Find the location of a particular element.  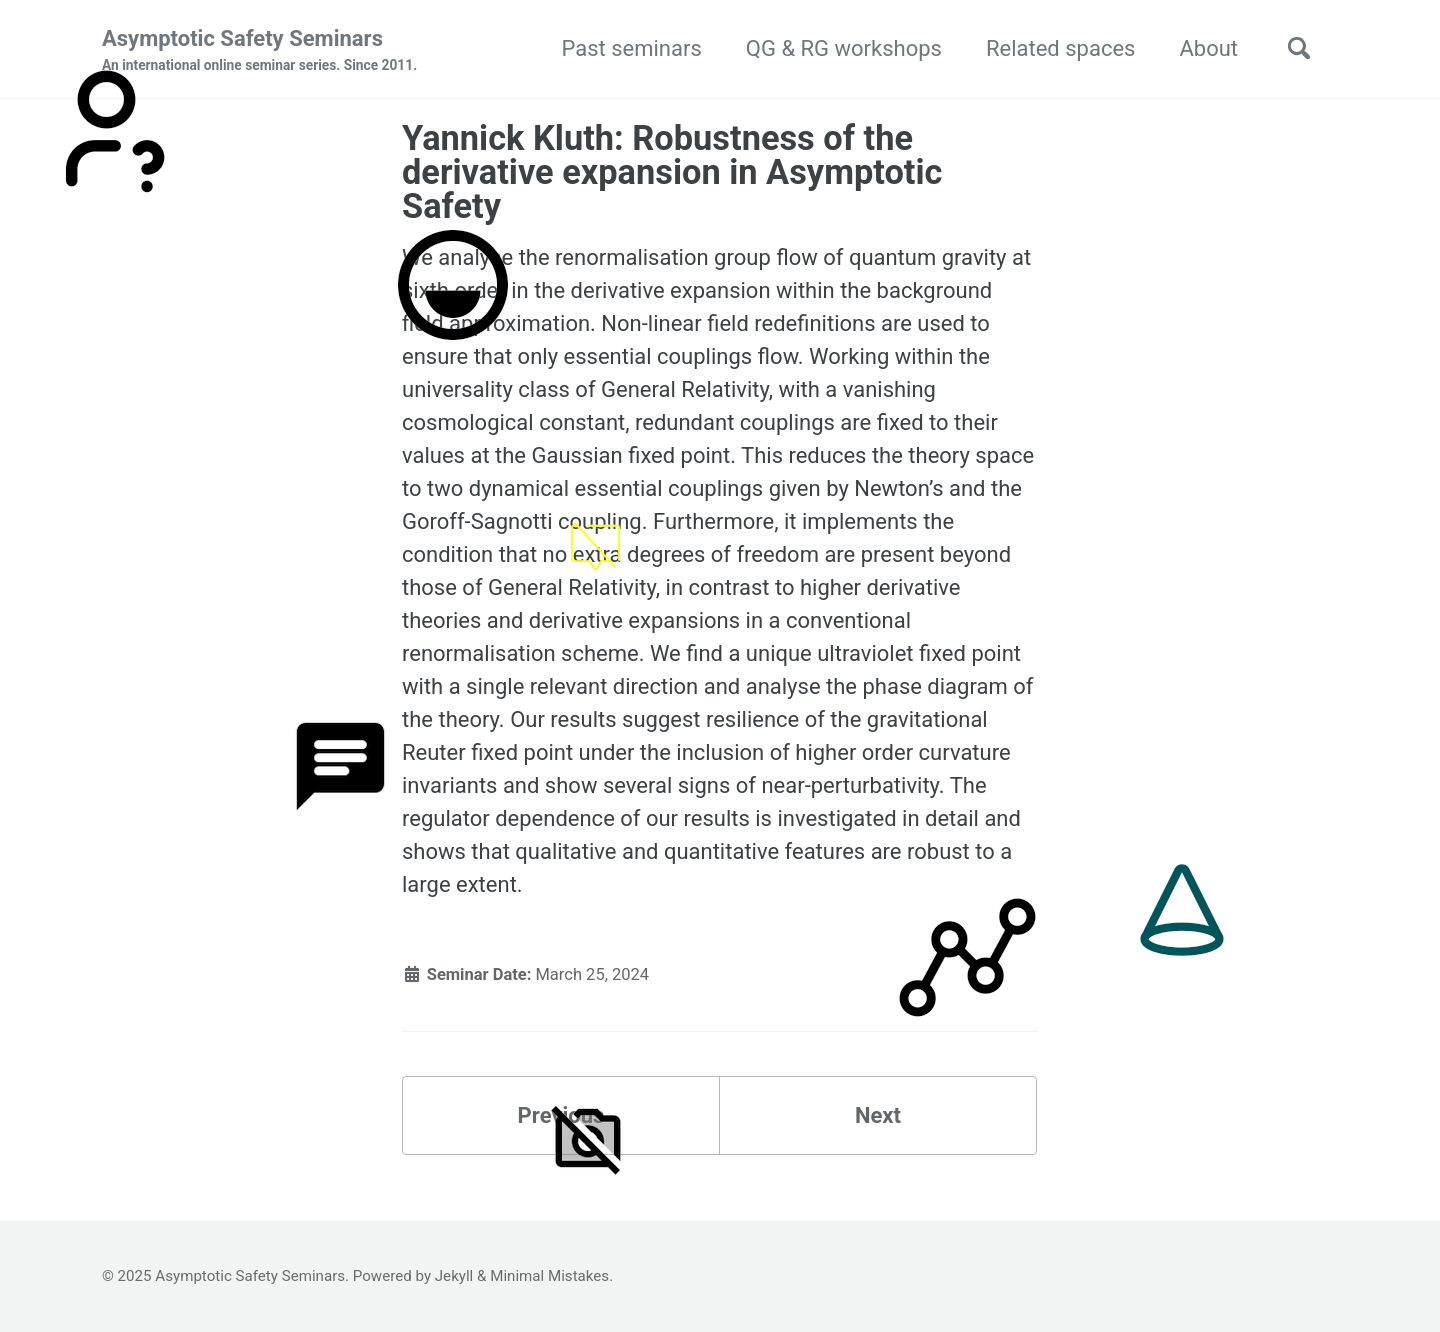

add an emoji or reaction to a message is located at coordinates (453, 285).